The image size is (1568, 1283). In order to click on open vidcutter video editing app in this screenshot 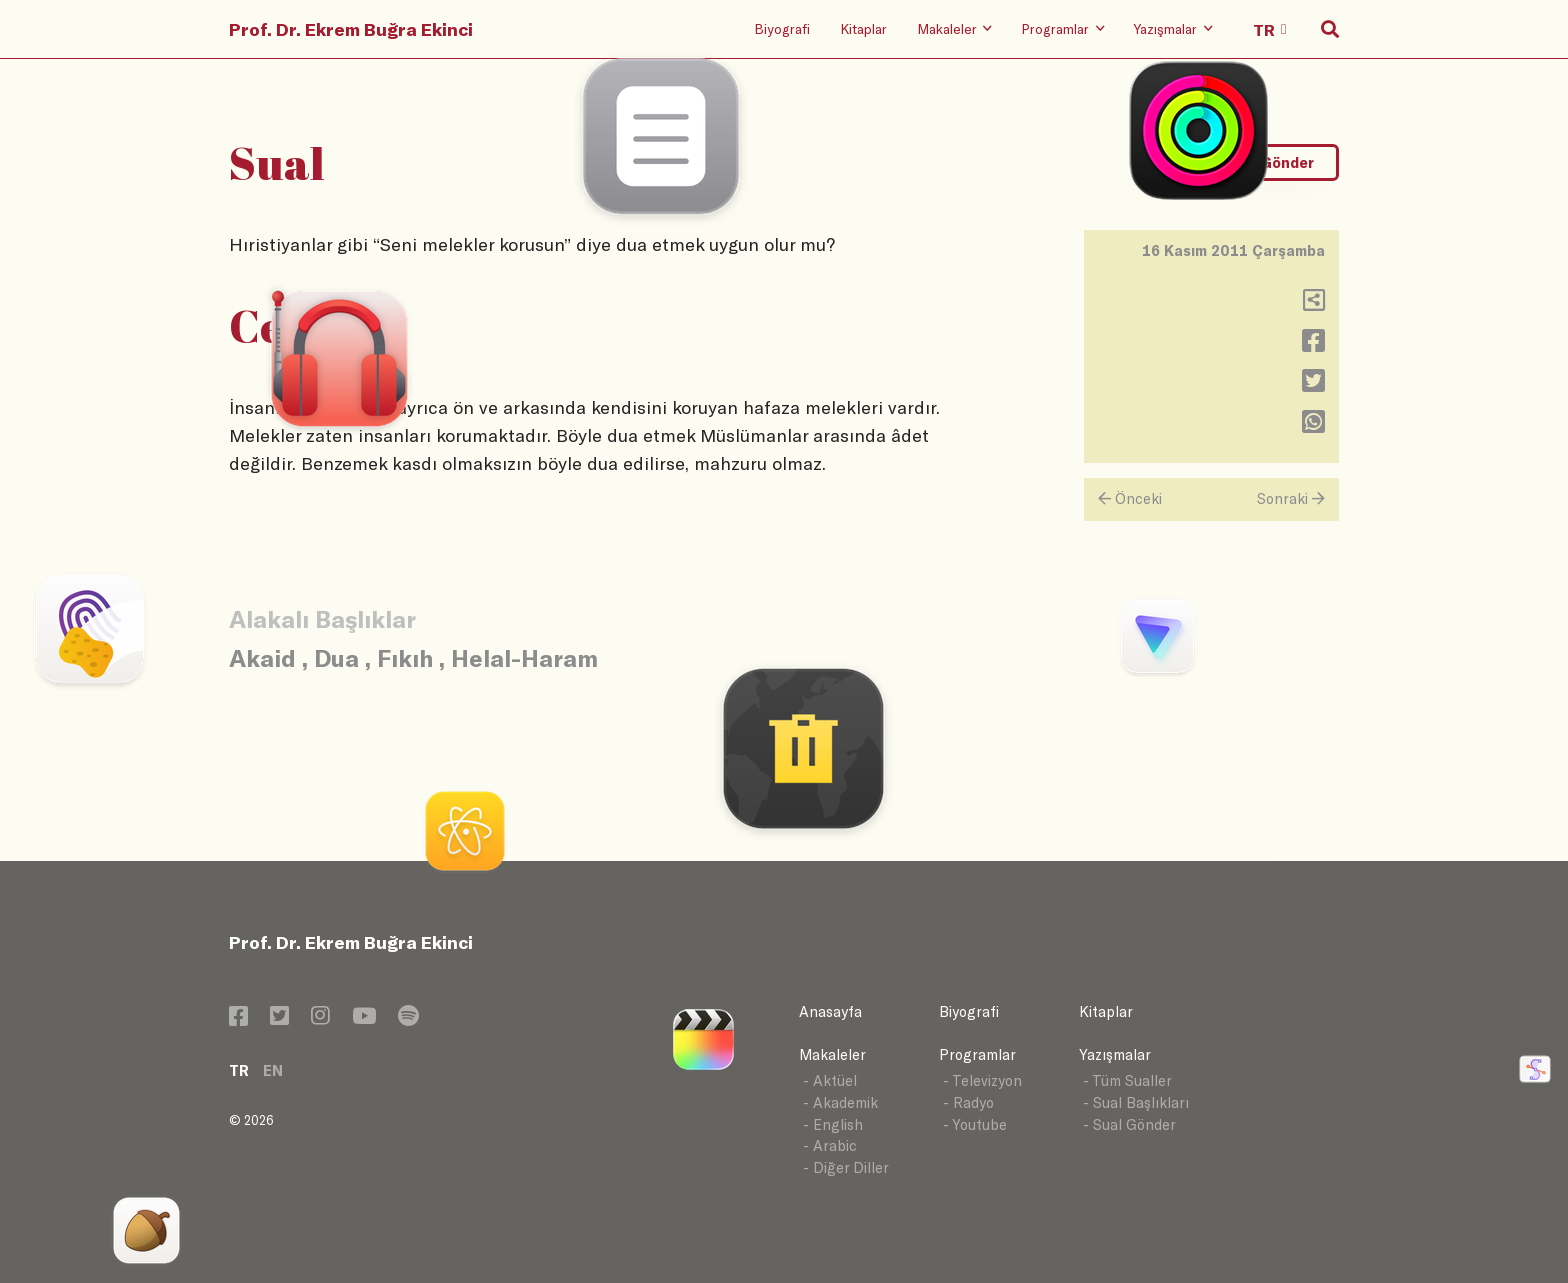, I will do `click(703, 1039)`.